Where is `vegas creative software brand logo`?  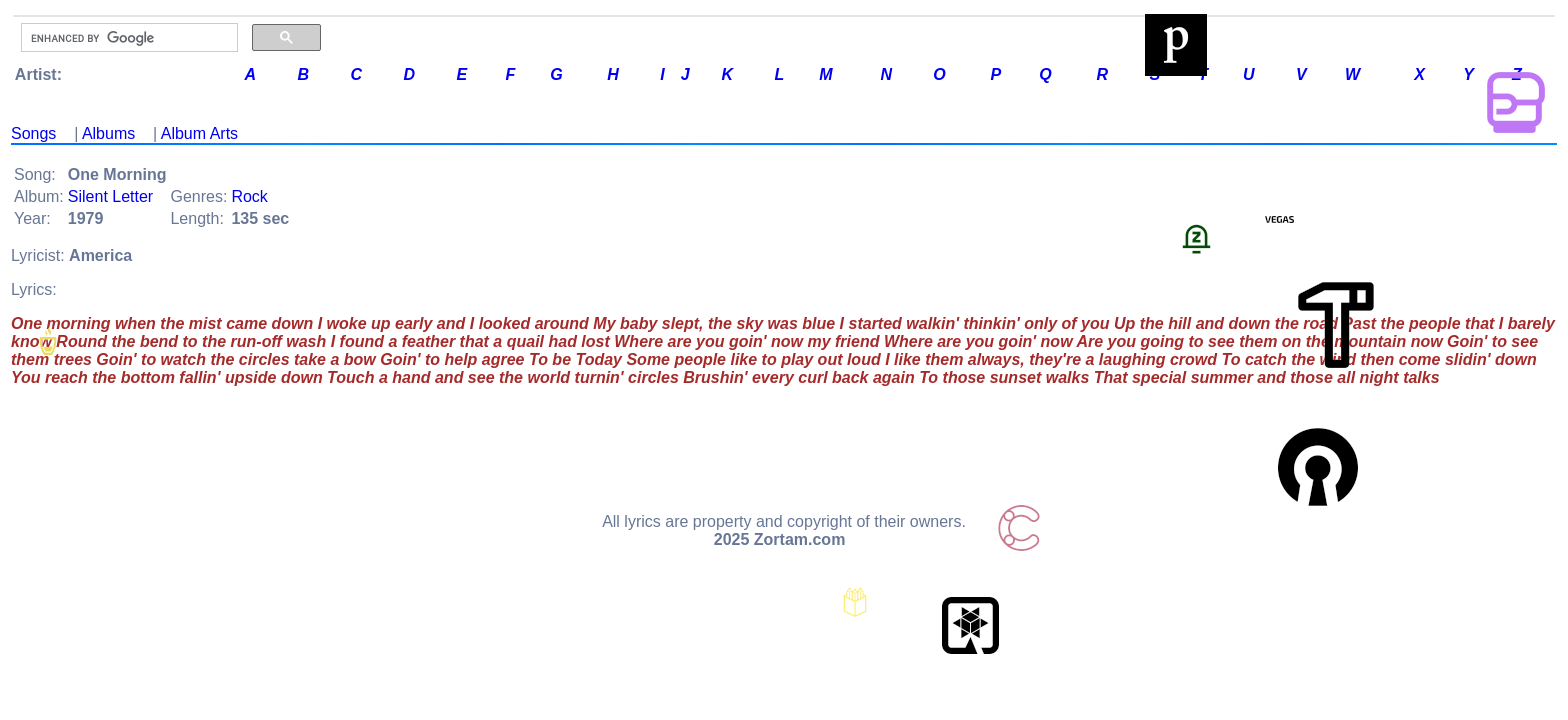 vegas creative software brand logo is located at coordinates (1279, 219).